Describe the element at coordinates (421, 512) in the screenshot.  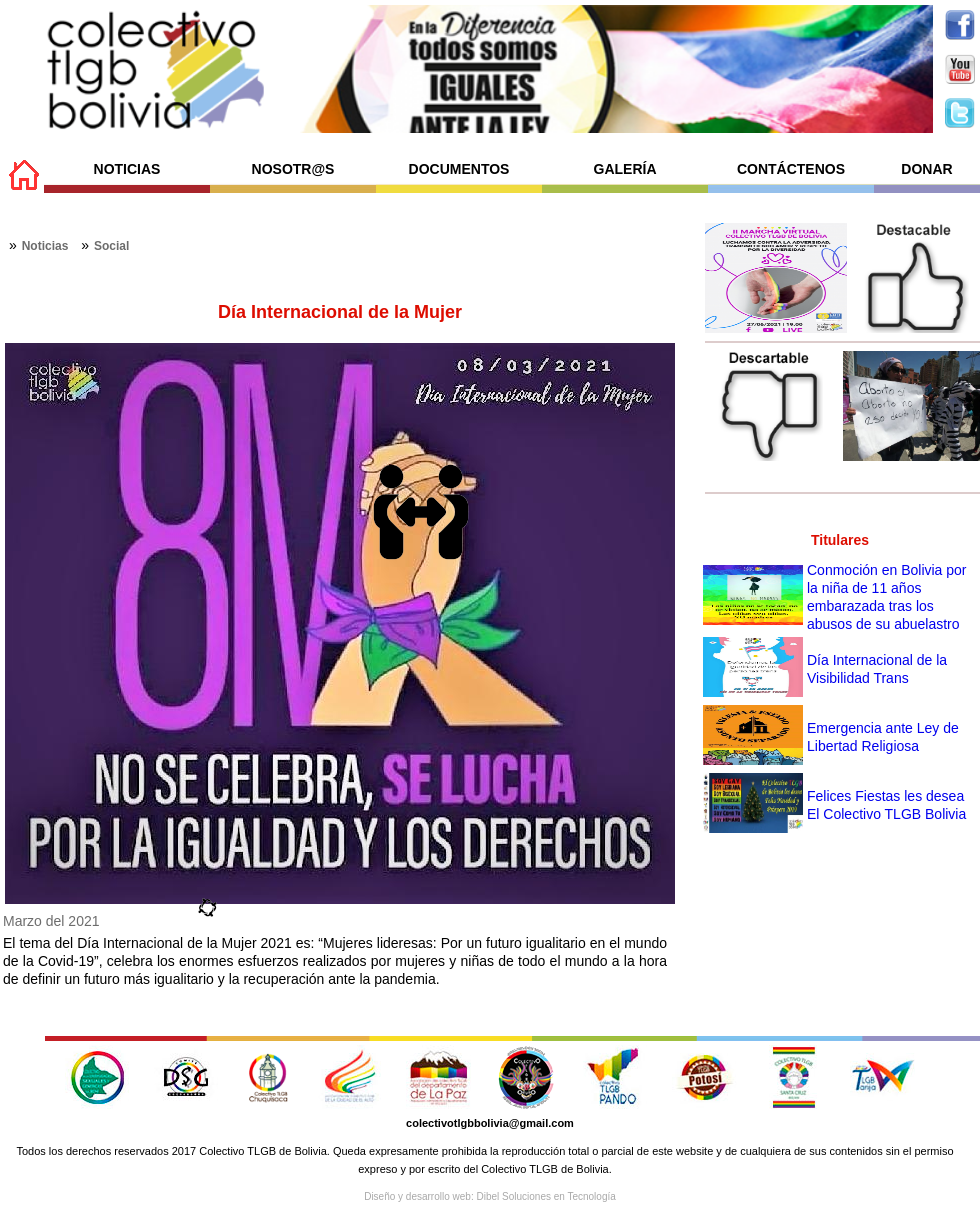
I see `indicates social distancing or maintaining space between people` at that location.